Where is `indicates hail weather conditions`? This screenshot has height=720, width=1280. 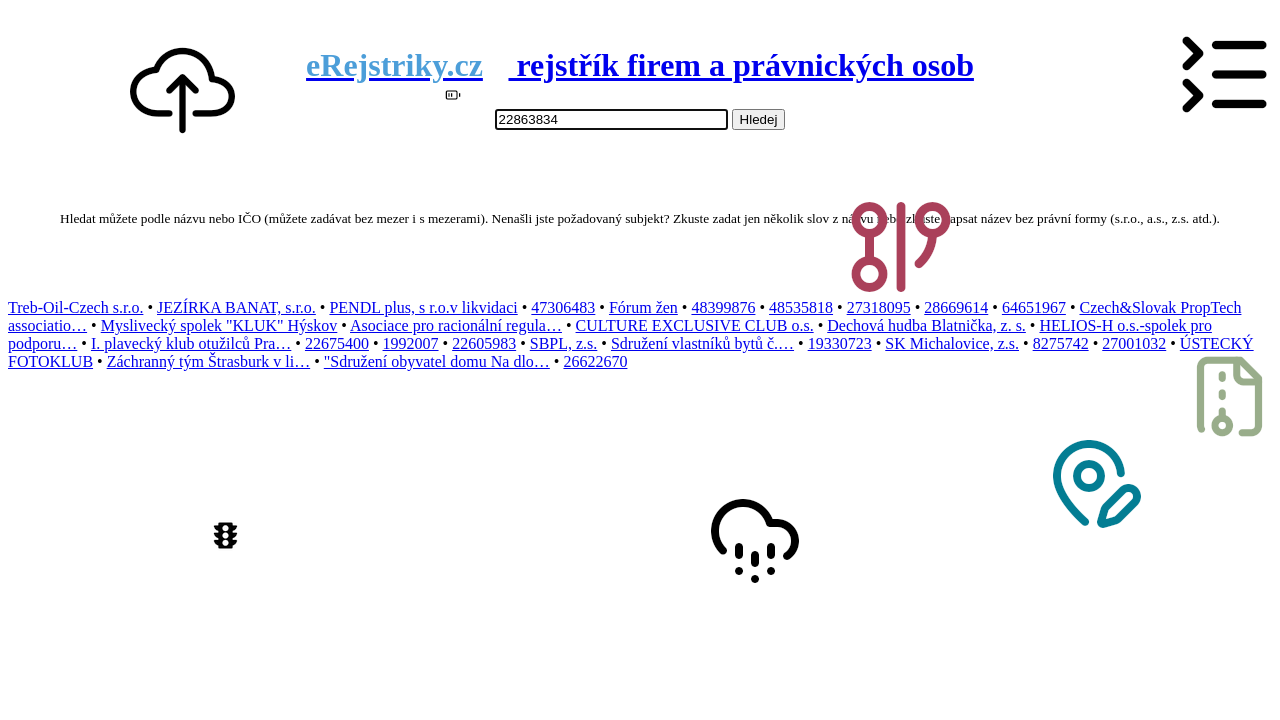 indicates hail weather conditions is located at coordinates (755, 539).